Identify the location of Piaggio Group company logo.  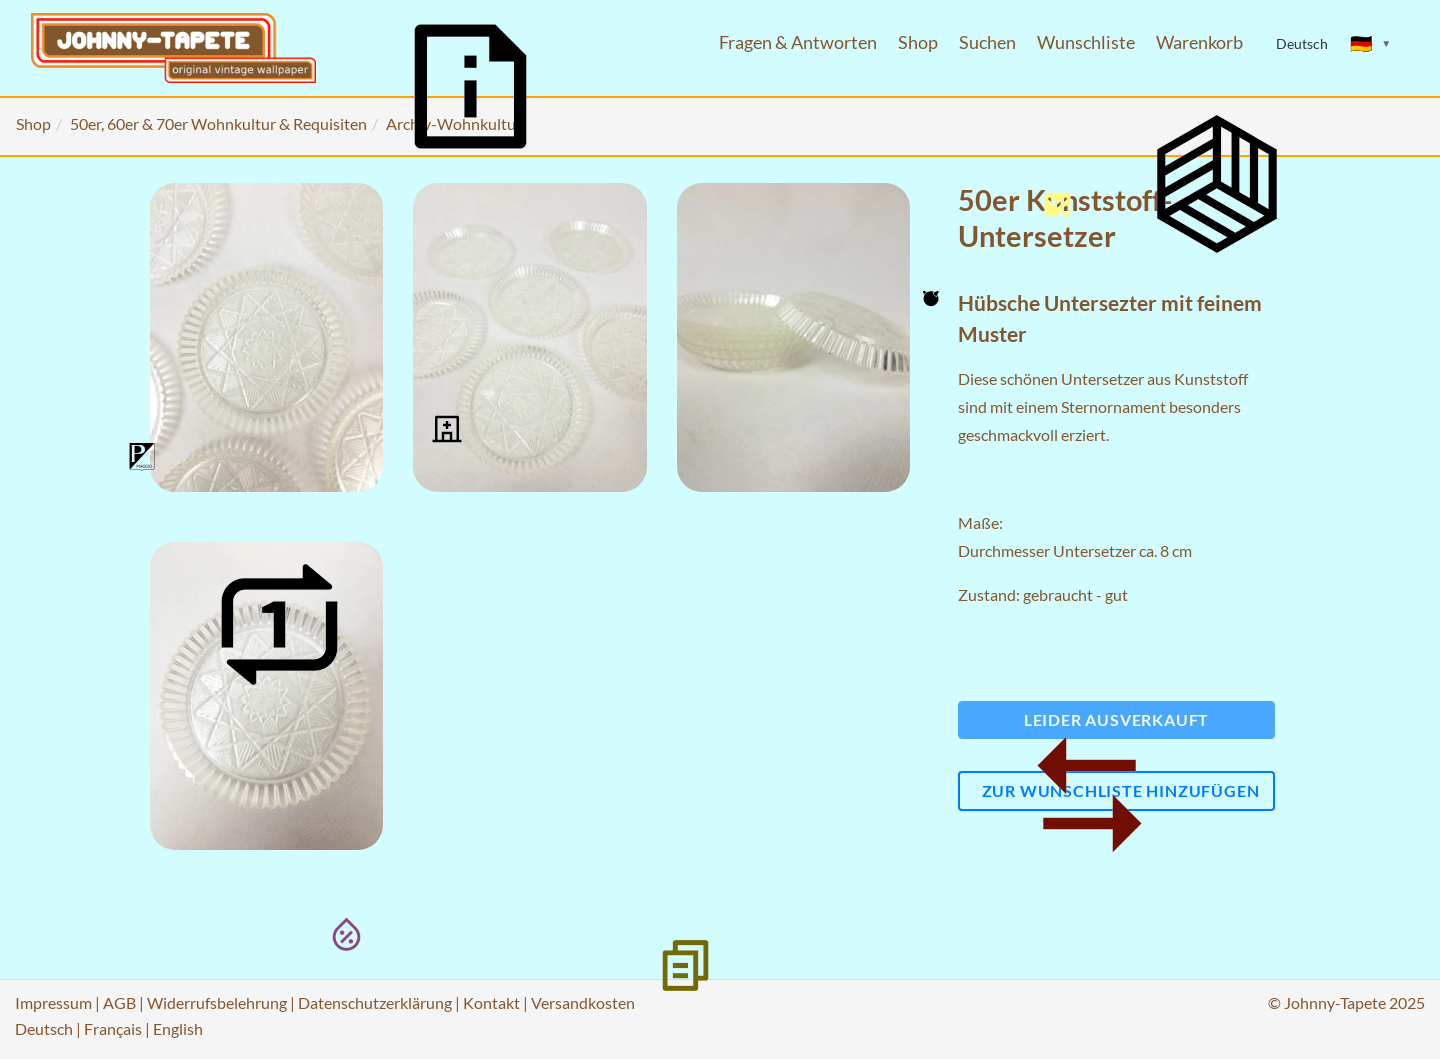
(142, 457).